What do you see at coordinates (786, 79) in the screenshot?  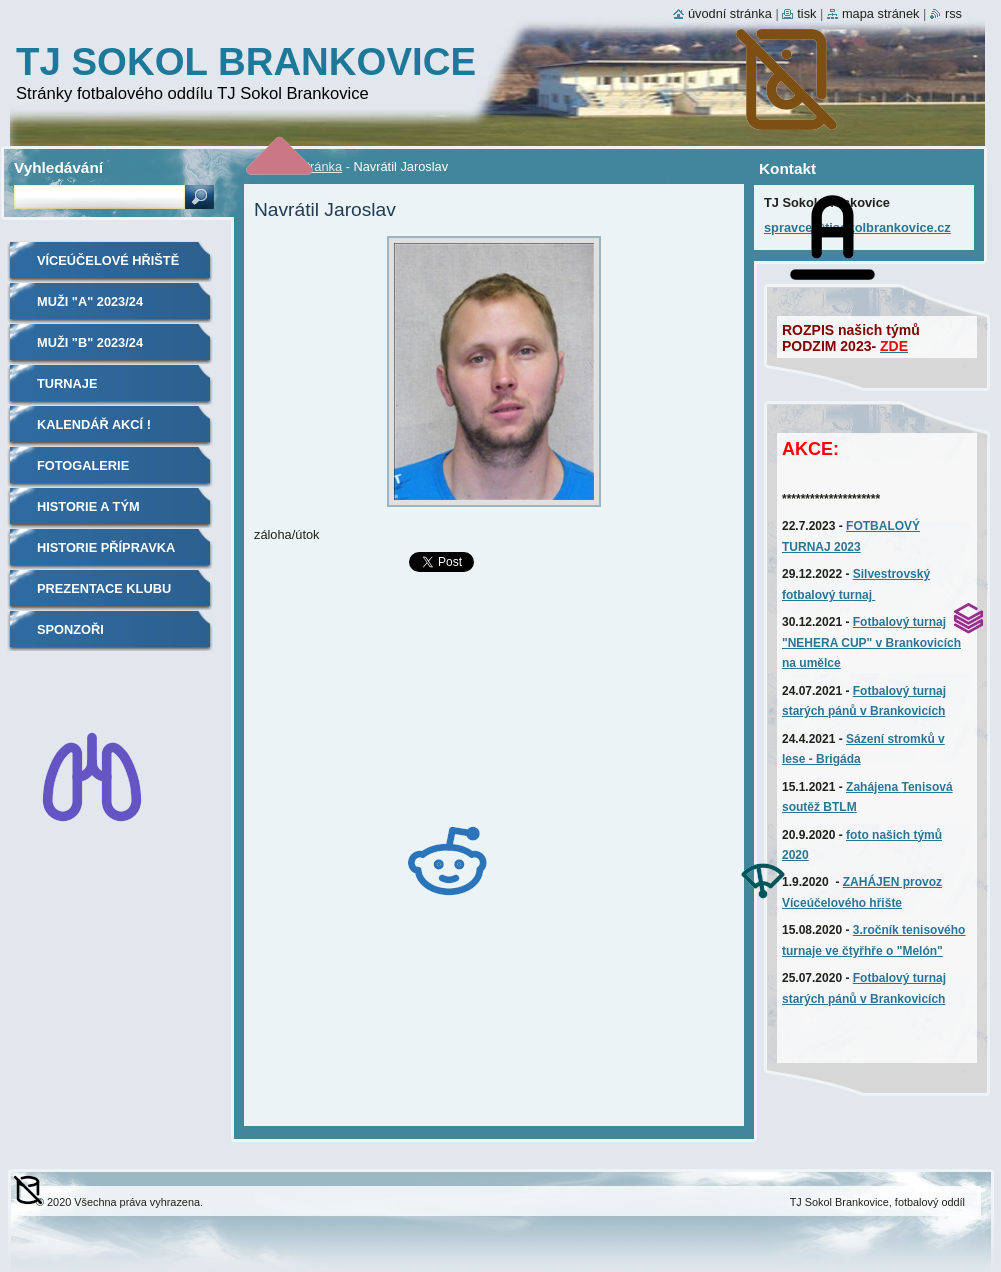 I see `mute external speaker` at bounding box center [786, 79].